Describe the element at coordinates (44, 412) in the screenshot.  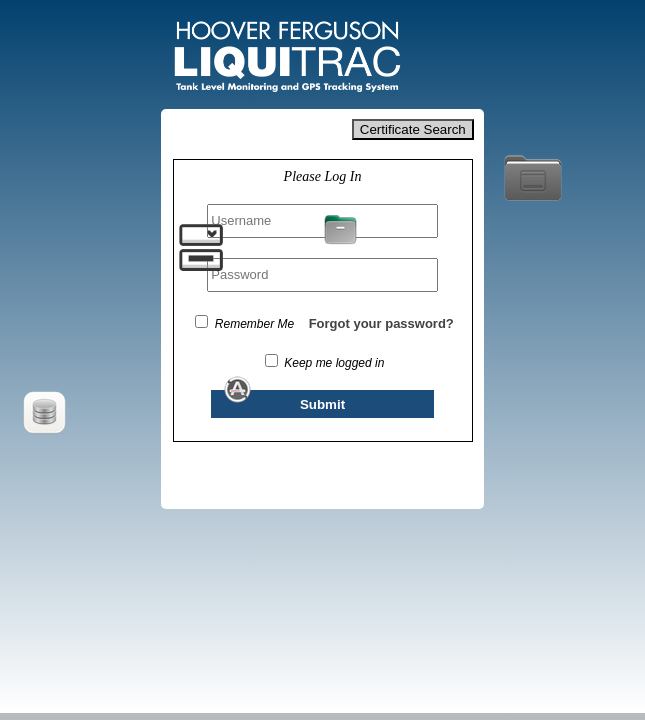
I see `open sqlitebrowser database application` at that location.